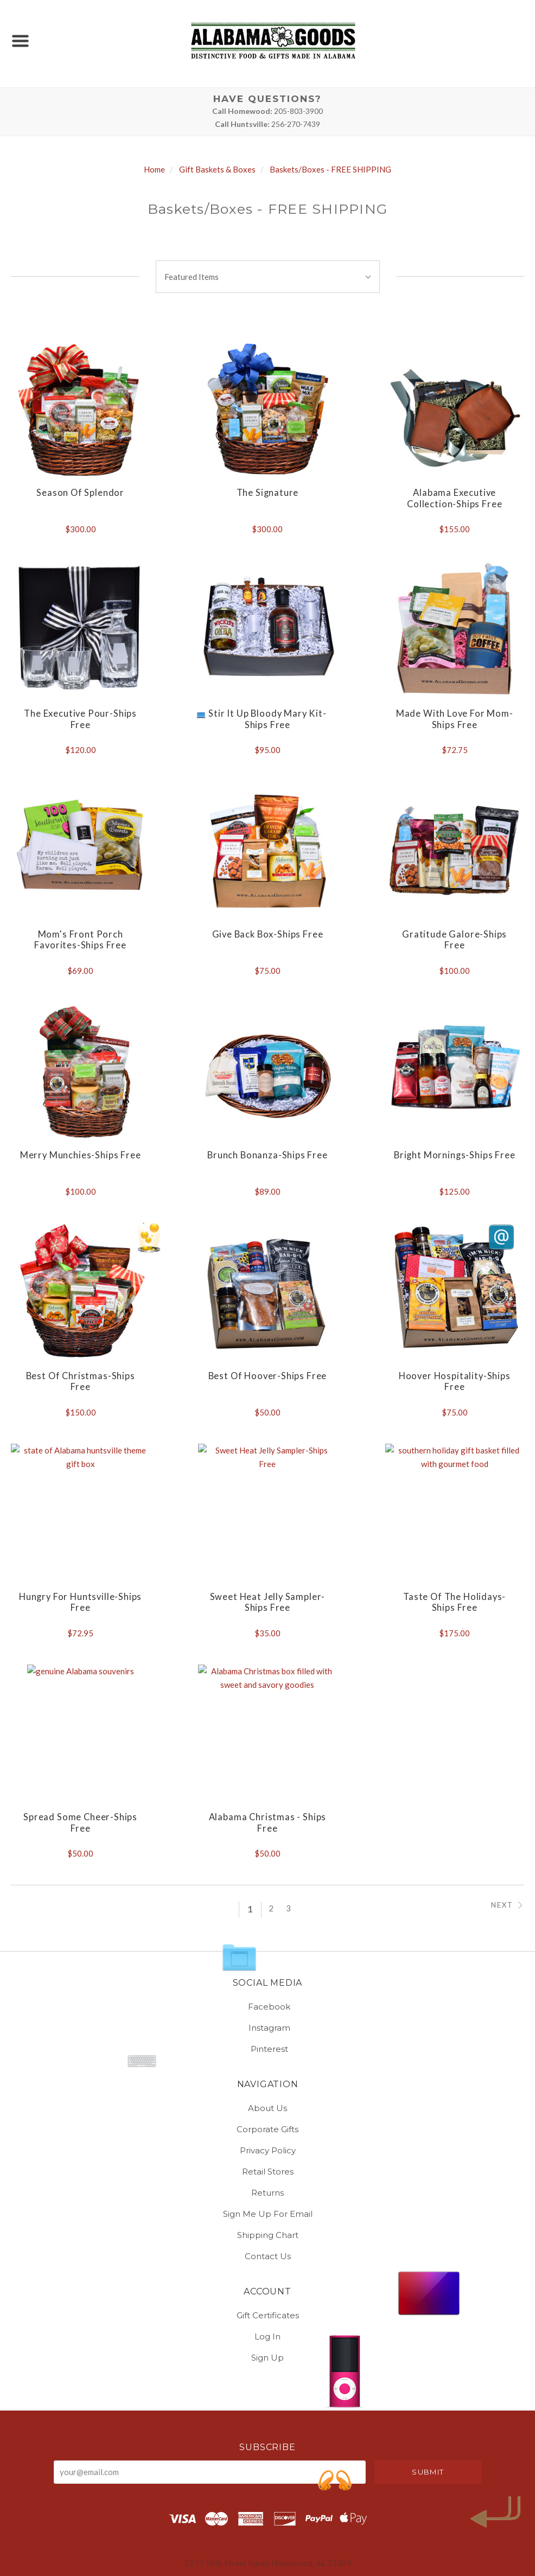  I want to click on open the desktop folder, so click(239, 1957).